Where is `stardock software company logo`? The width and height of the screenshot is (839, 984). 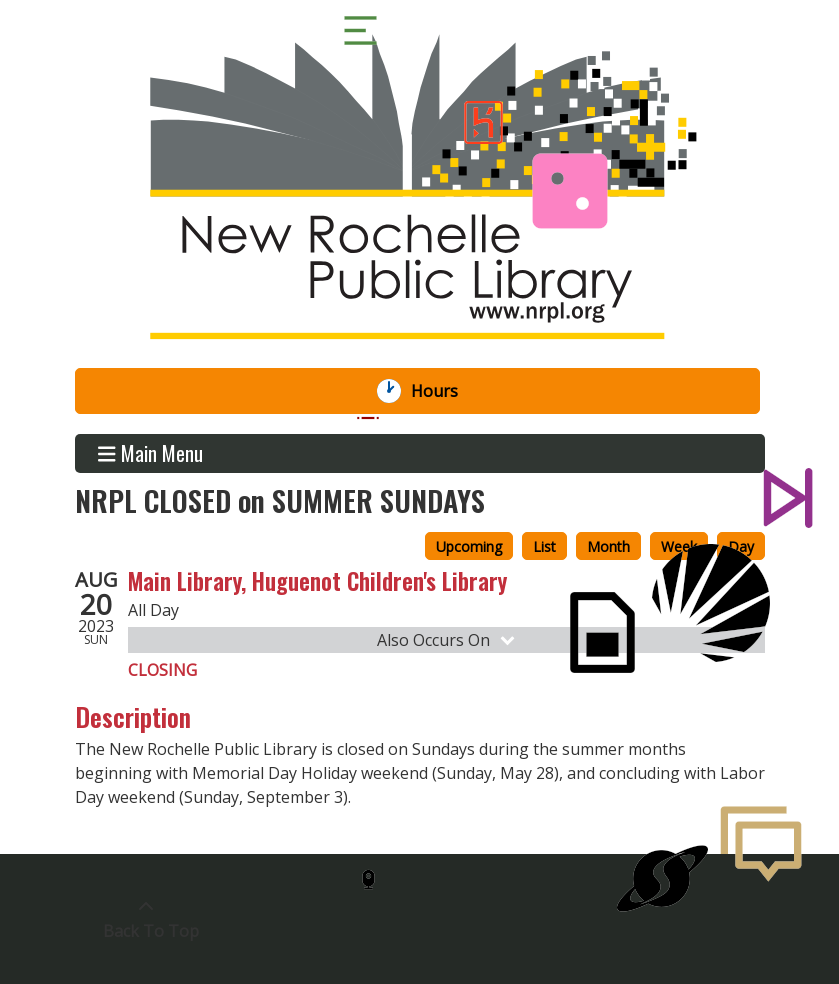
stardock software company logo is located at coordinates (662, 878).